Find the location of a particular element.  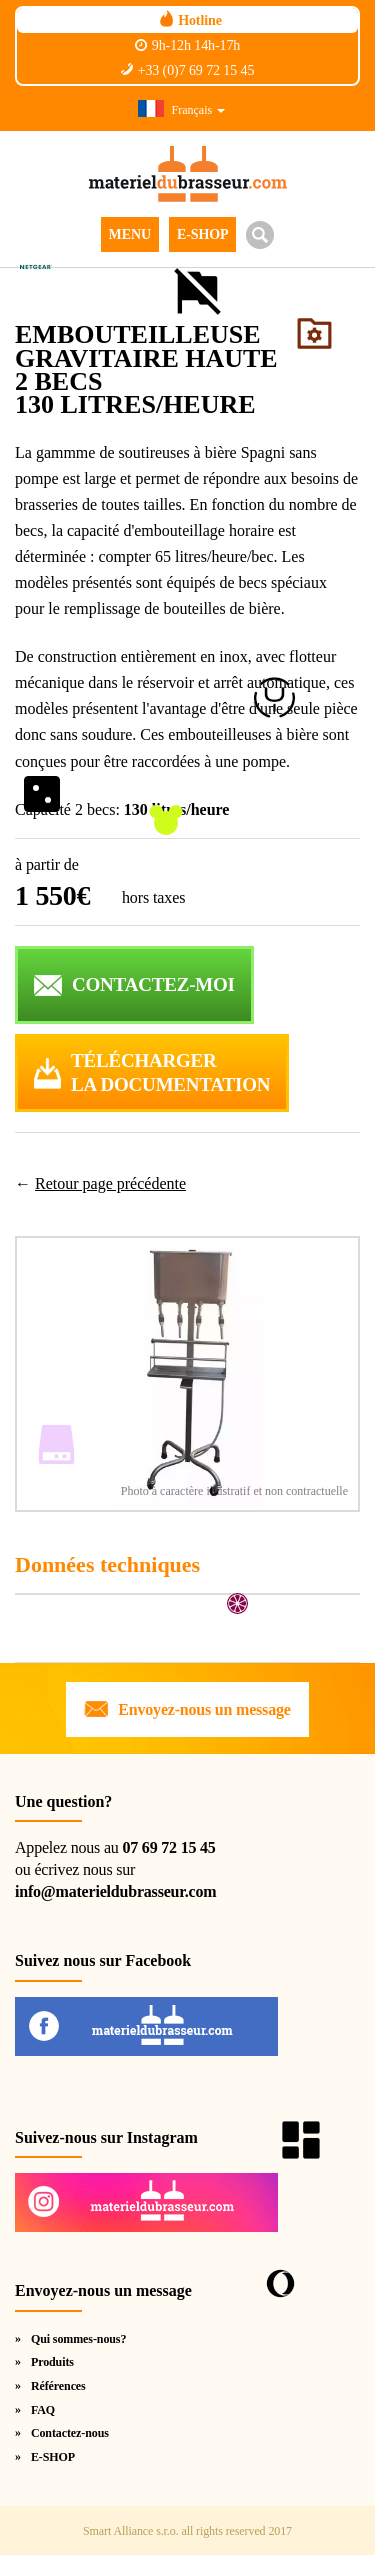

netgear brand logo is located at coordinates (36, 267).